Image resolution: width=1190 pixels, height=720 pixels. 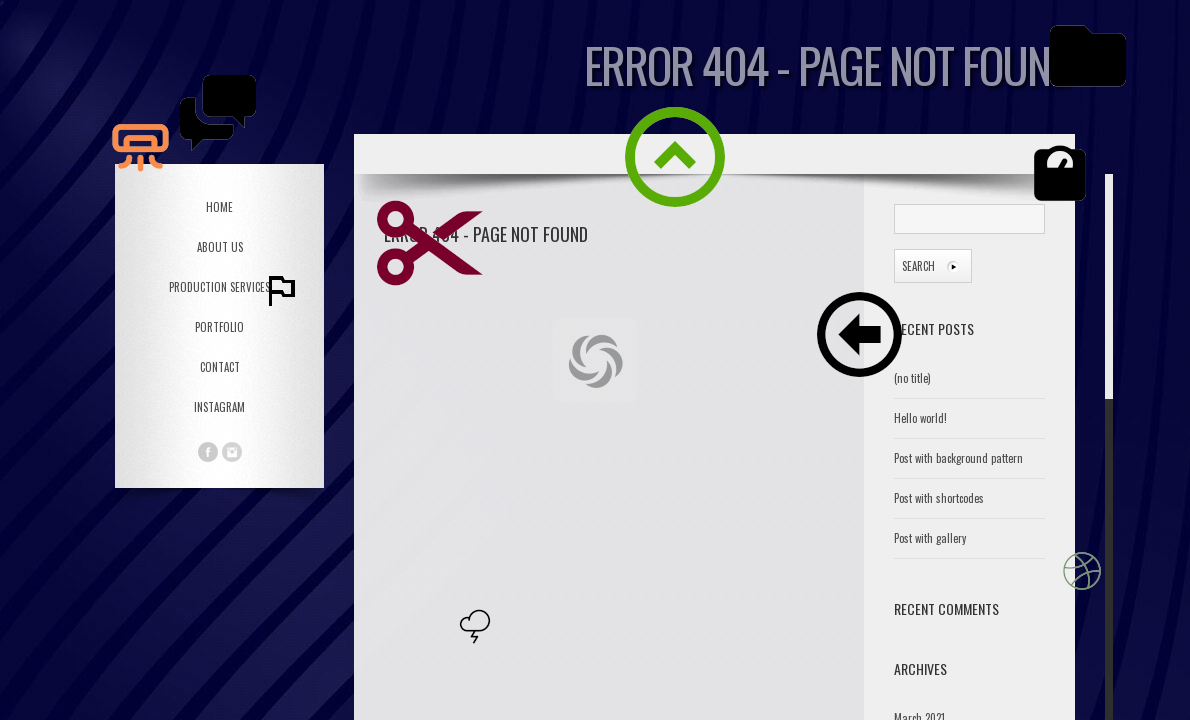 I want to click on go back to the previous screen, so click(x=859, y=334).